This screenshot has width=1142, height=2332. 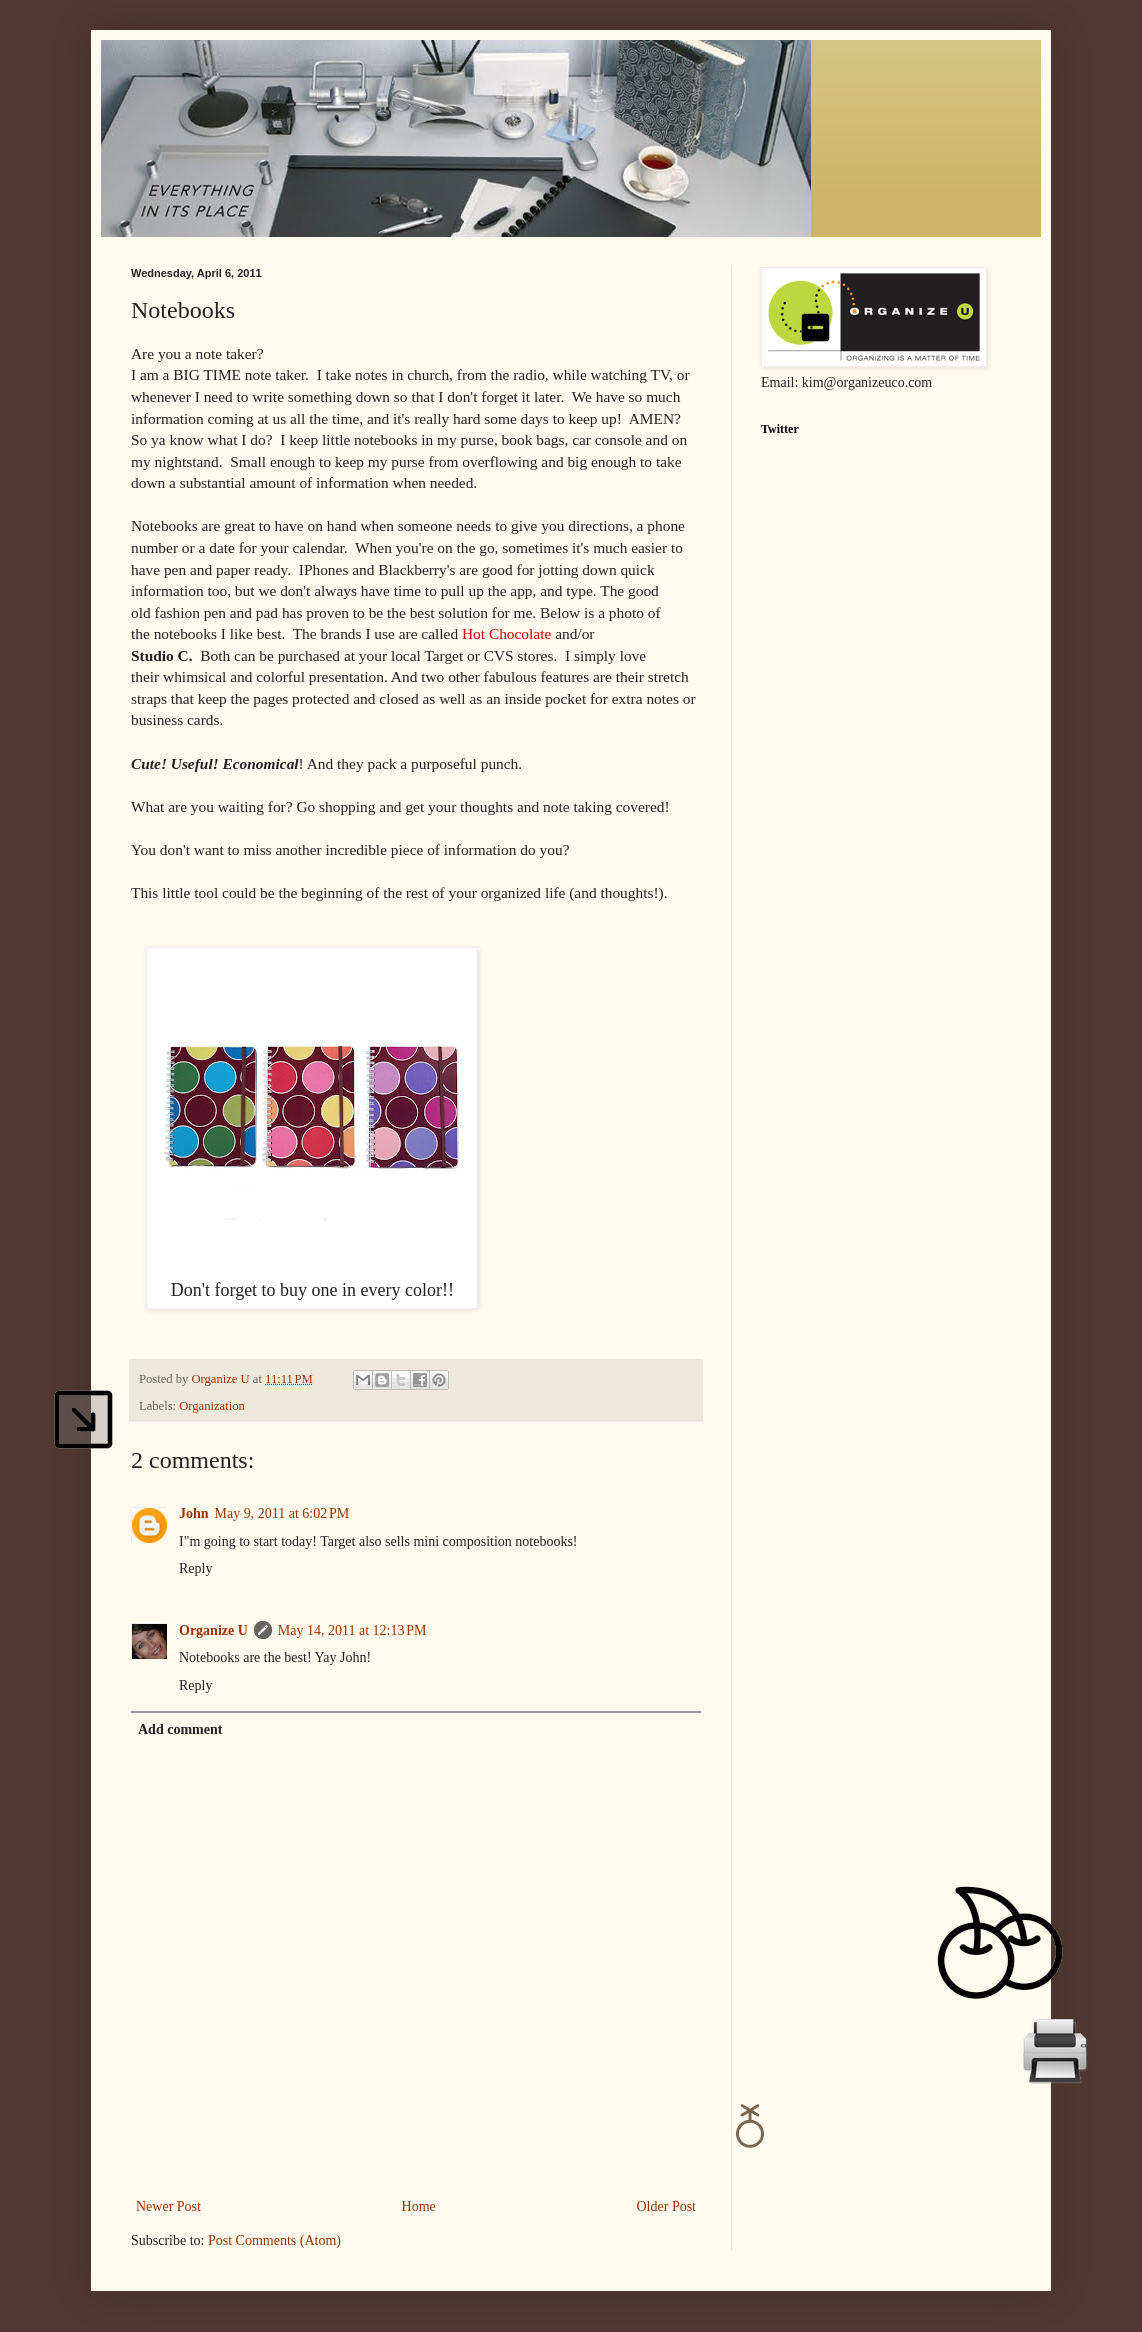 I want to click on indicates fruit or produce category, so click(x=998, y=1943).